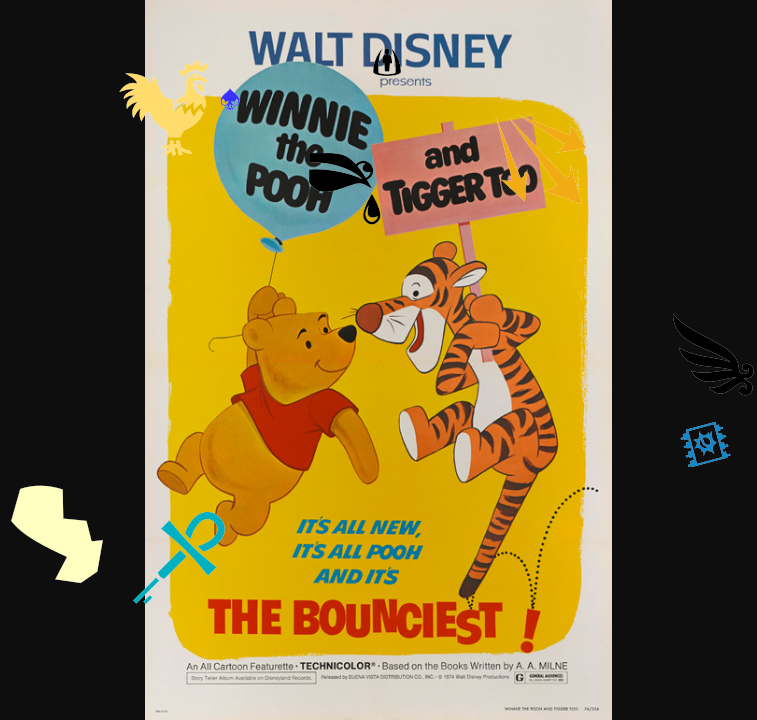  I want to click on indicates flight or airborne ability in gameplay, so click(712, 354).